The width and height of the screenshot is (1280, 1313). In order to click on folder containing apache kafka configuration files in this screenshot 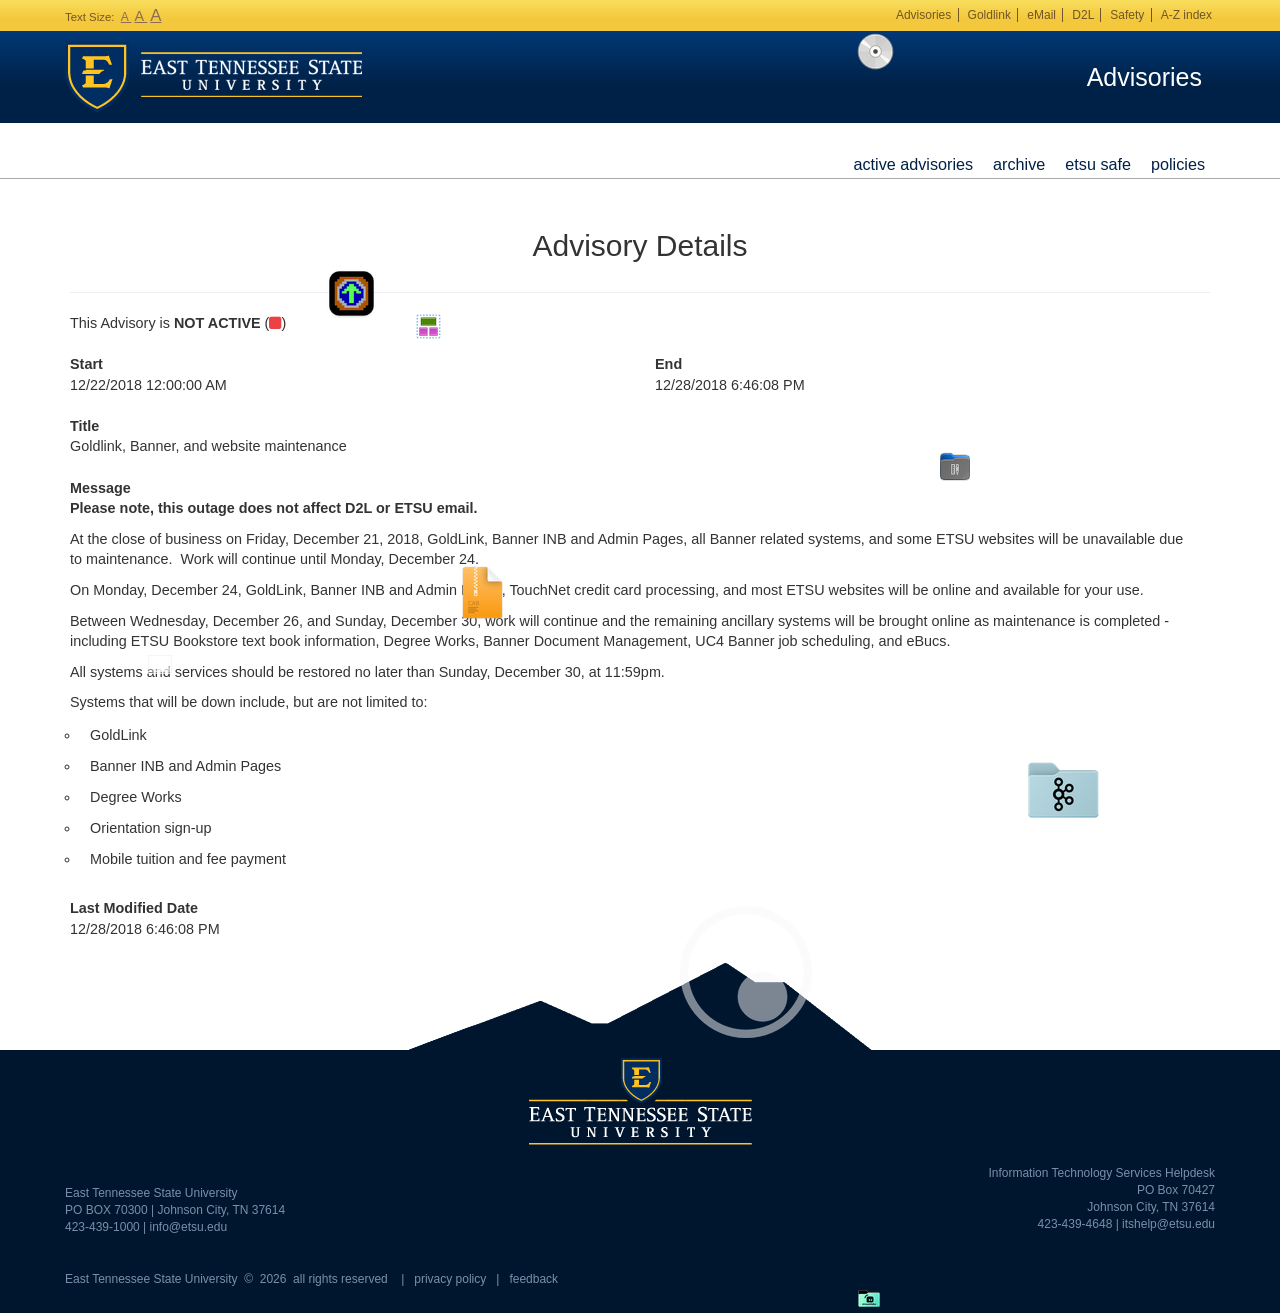, I will do `click(1063, 792)`.